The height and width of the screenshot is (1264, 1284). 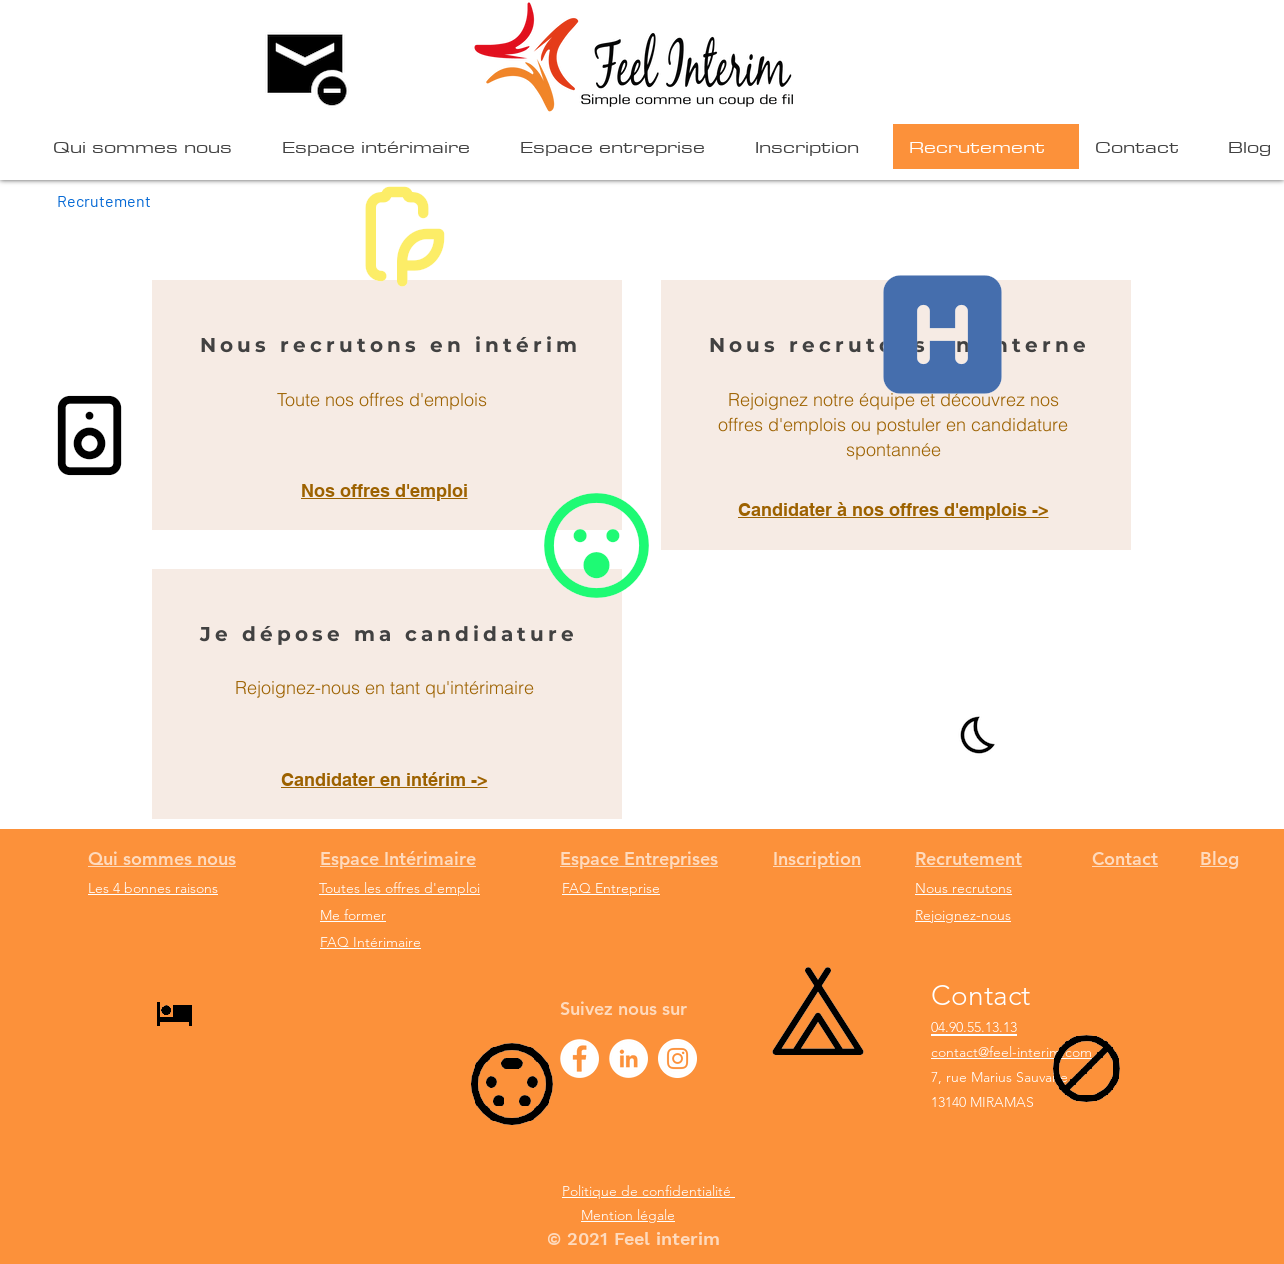 What do you see at coordinates (174, 1013) in the screenshot?
I see `find nearby hotels or accommodations` at bounding box center [174, 1013].